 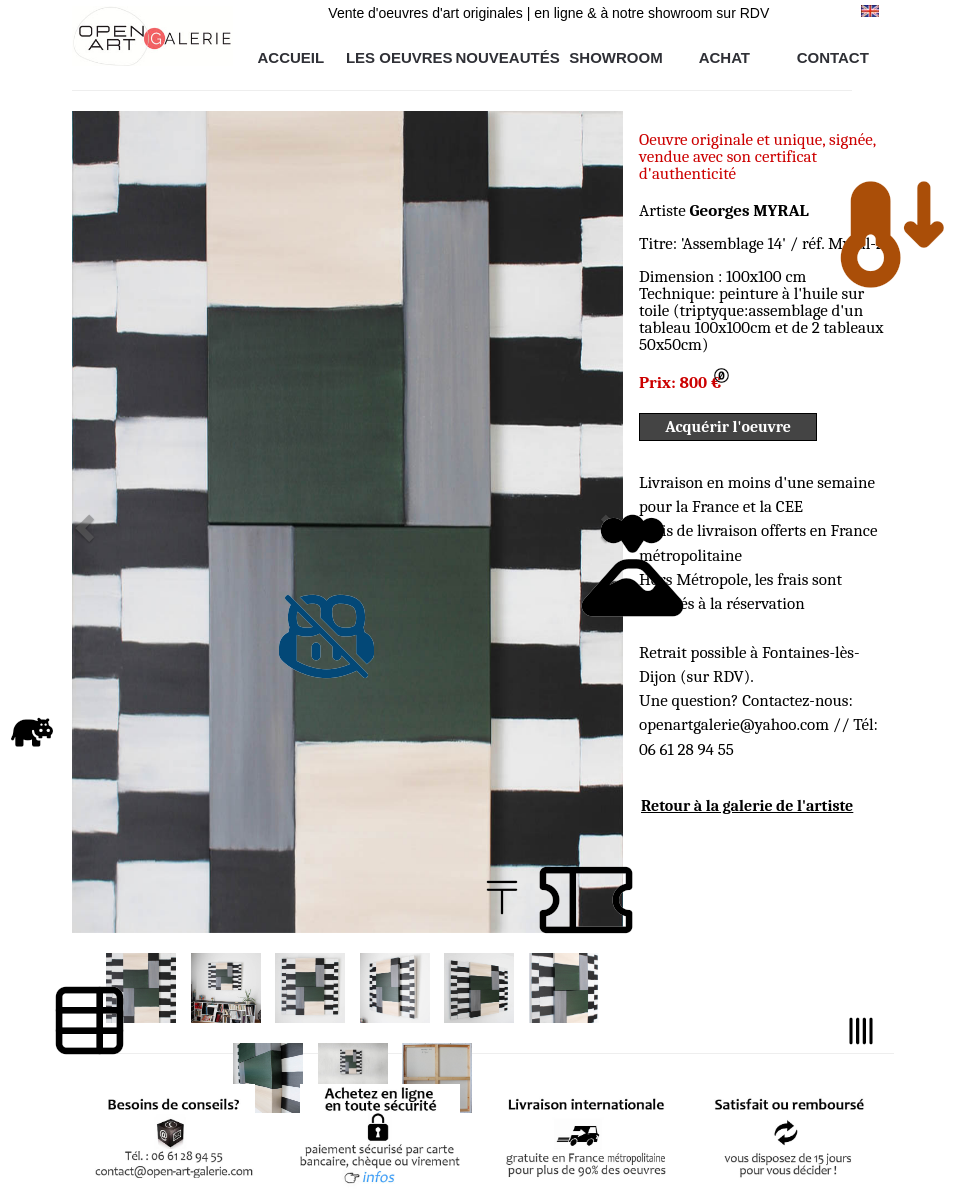 What do you see at coordinates (89, 1020) in the screenshot?
I see `access table settings or configuration options` at bounding box center [89, 1020].